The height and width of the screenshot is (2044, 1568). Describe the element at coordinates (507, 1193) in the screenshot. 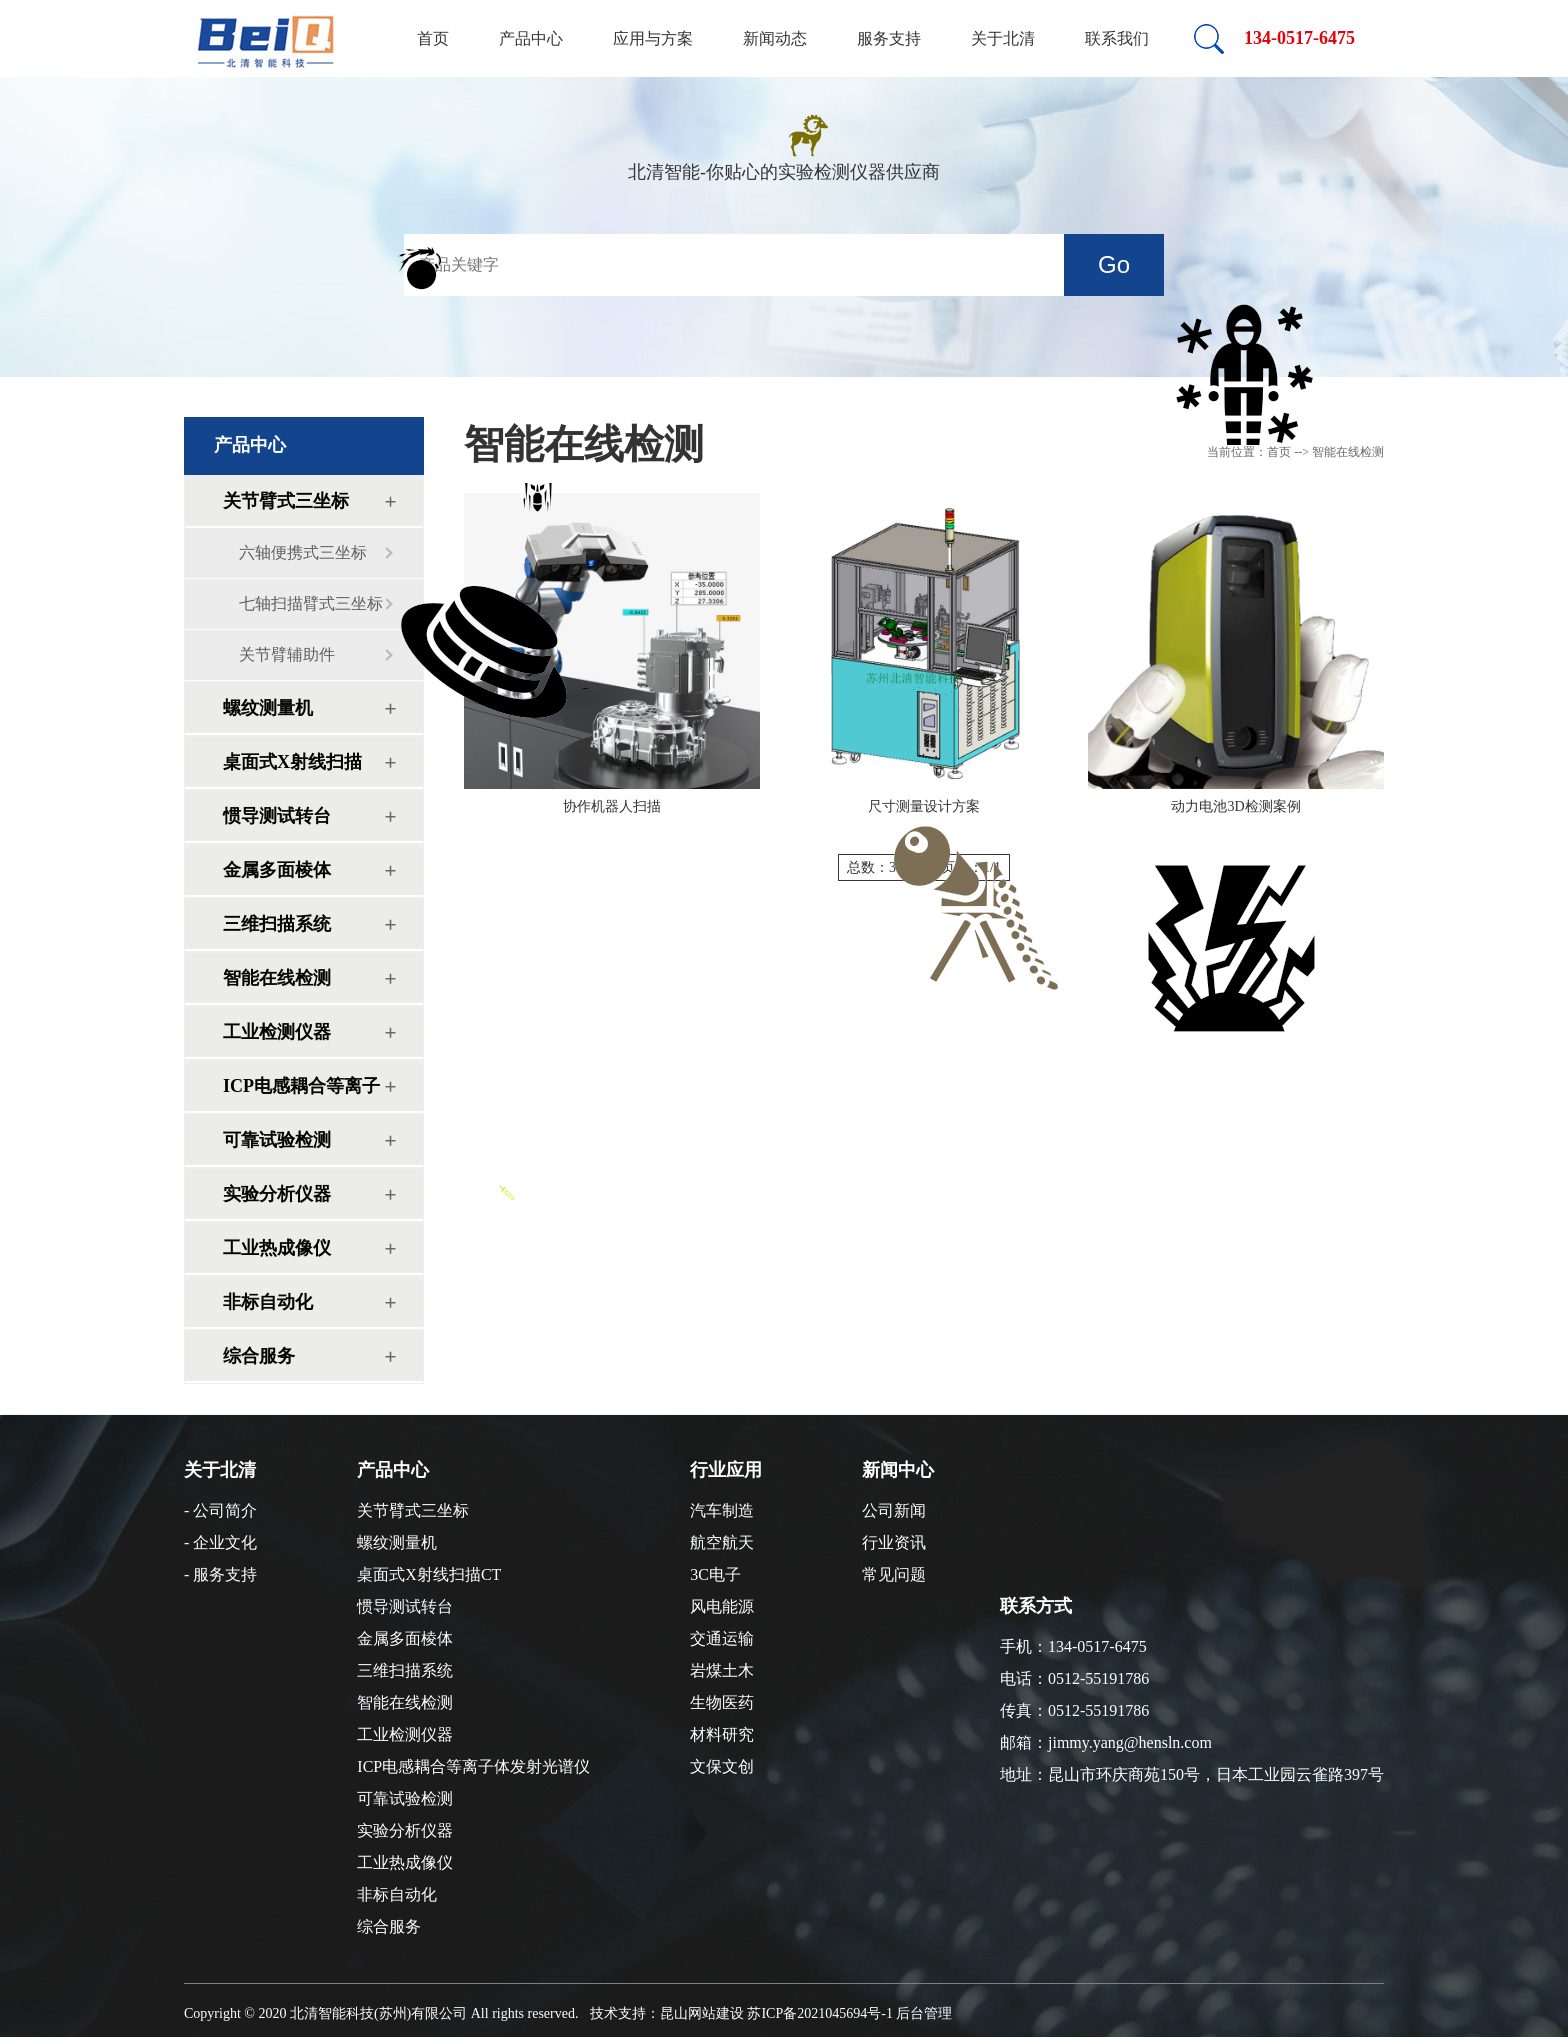

I see `indicates a broken or damaged weapon in inventory` at that location.